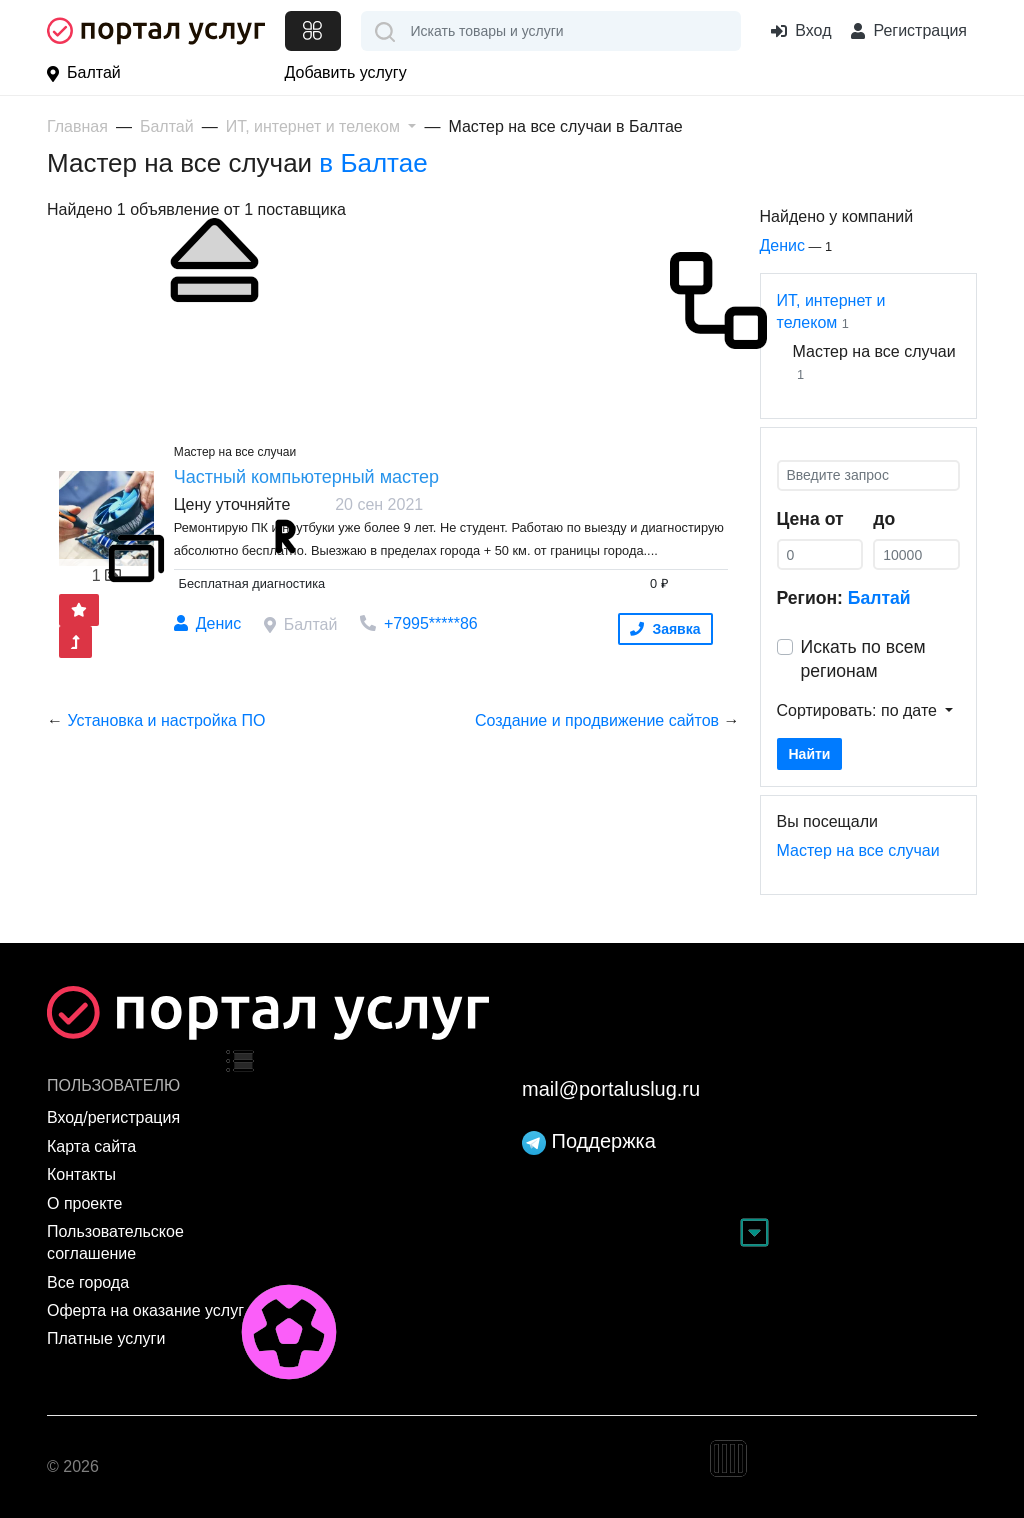 The image size is (1024, 1518). What do you see at coordinates (240, 1061) in the screenshot?
I see `view items in list format` at bounding box center [240, 1061].